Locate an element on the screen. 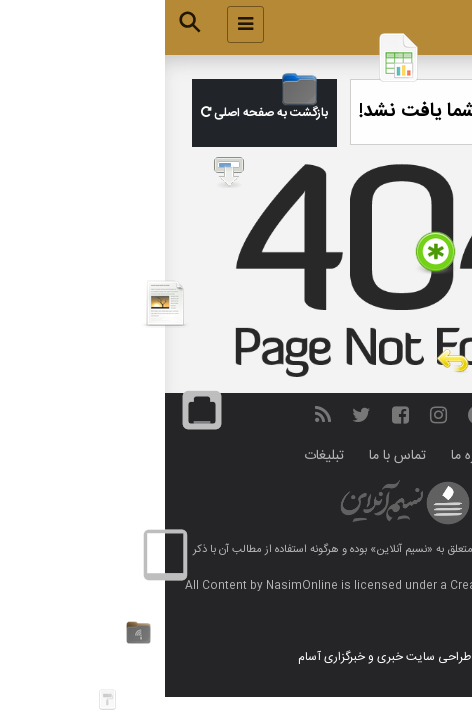 The width and height of the screenshot is (472, 720). connect to a wired ethernet network is located at coordinates (202, 410).